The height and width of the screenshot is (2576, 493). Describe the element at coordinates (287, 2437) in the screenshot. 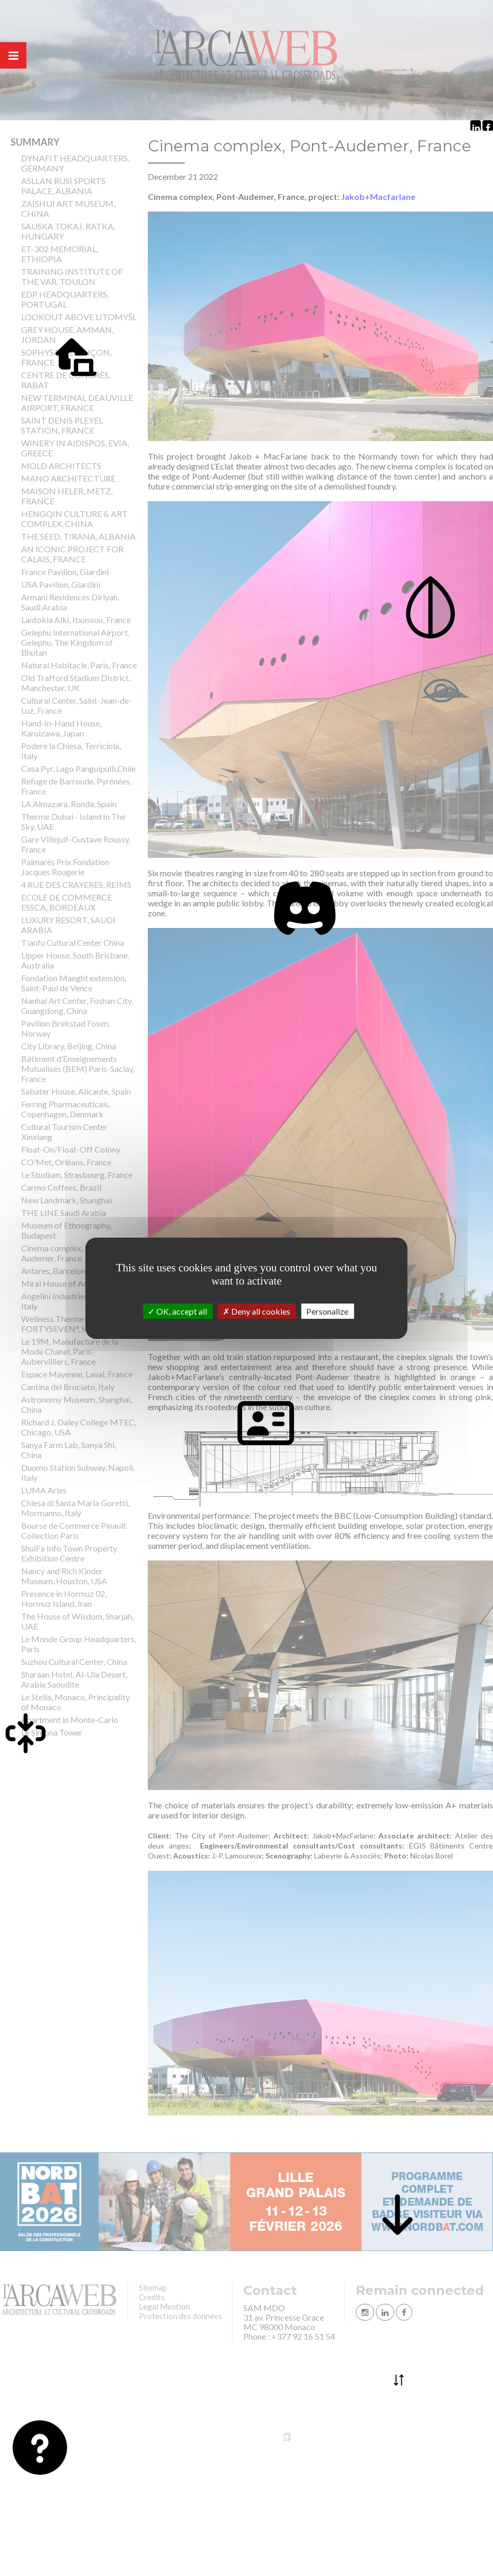

I see `view your saved bookmarks` at that location.